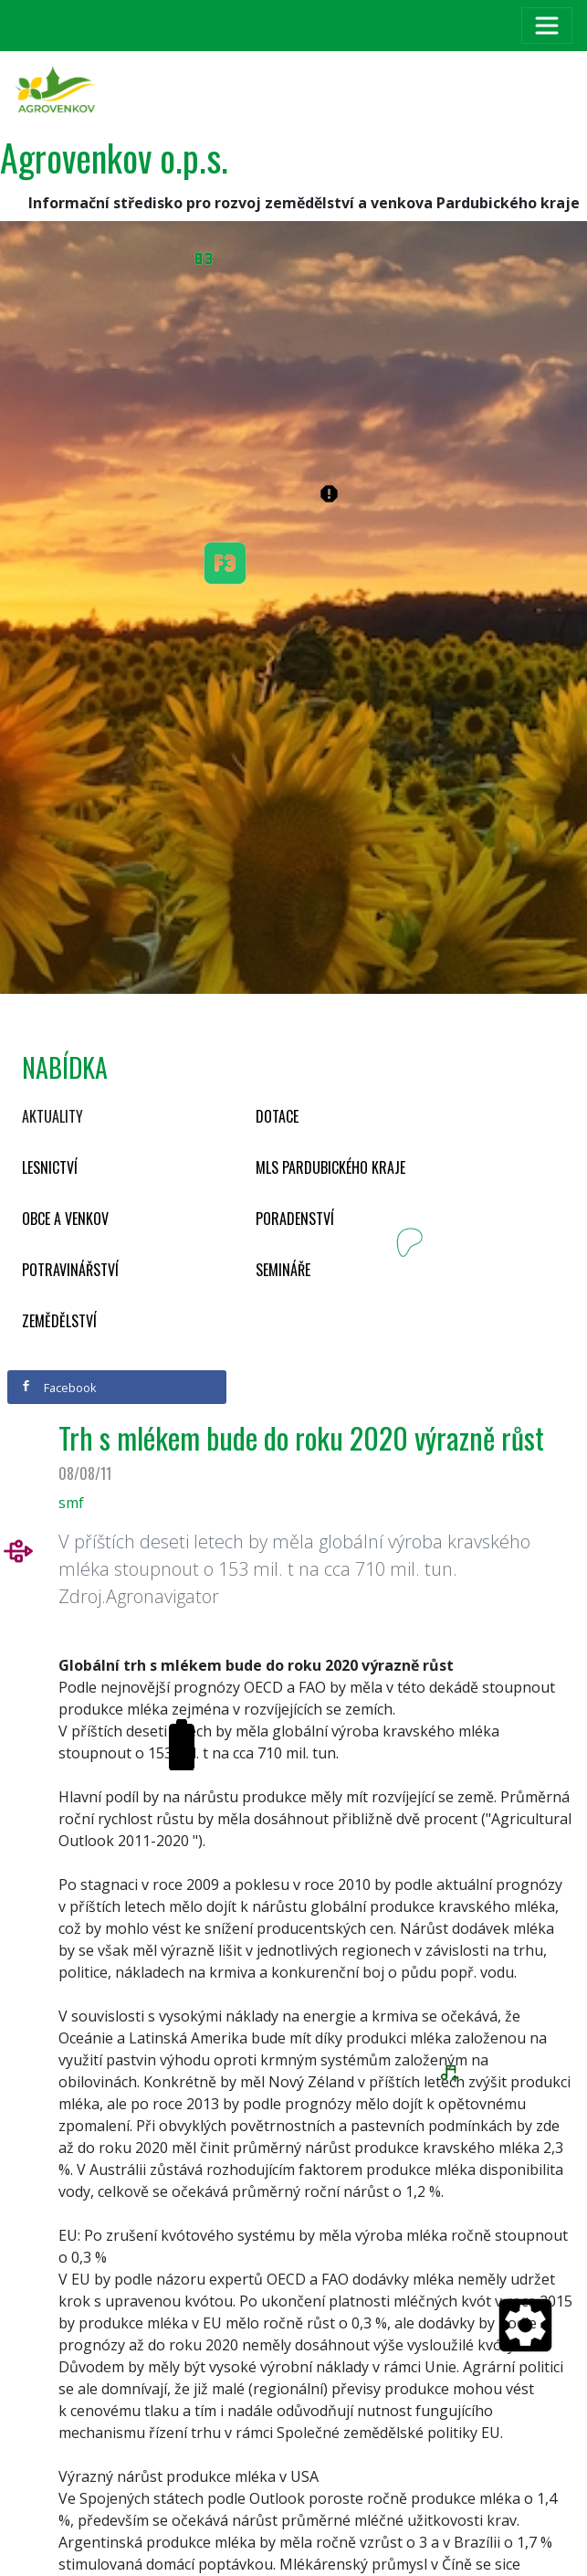 This screenshot has height=2576, width=587. I want to click on access application settings, so click(525, 2325).